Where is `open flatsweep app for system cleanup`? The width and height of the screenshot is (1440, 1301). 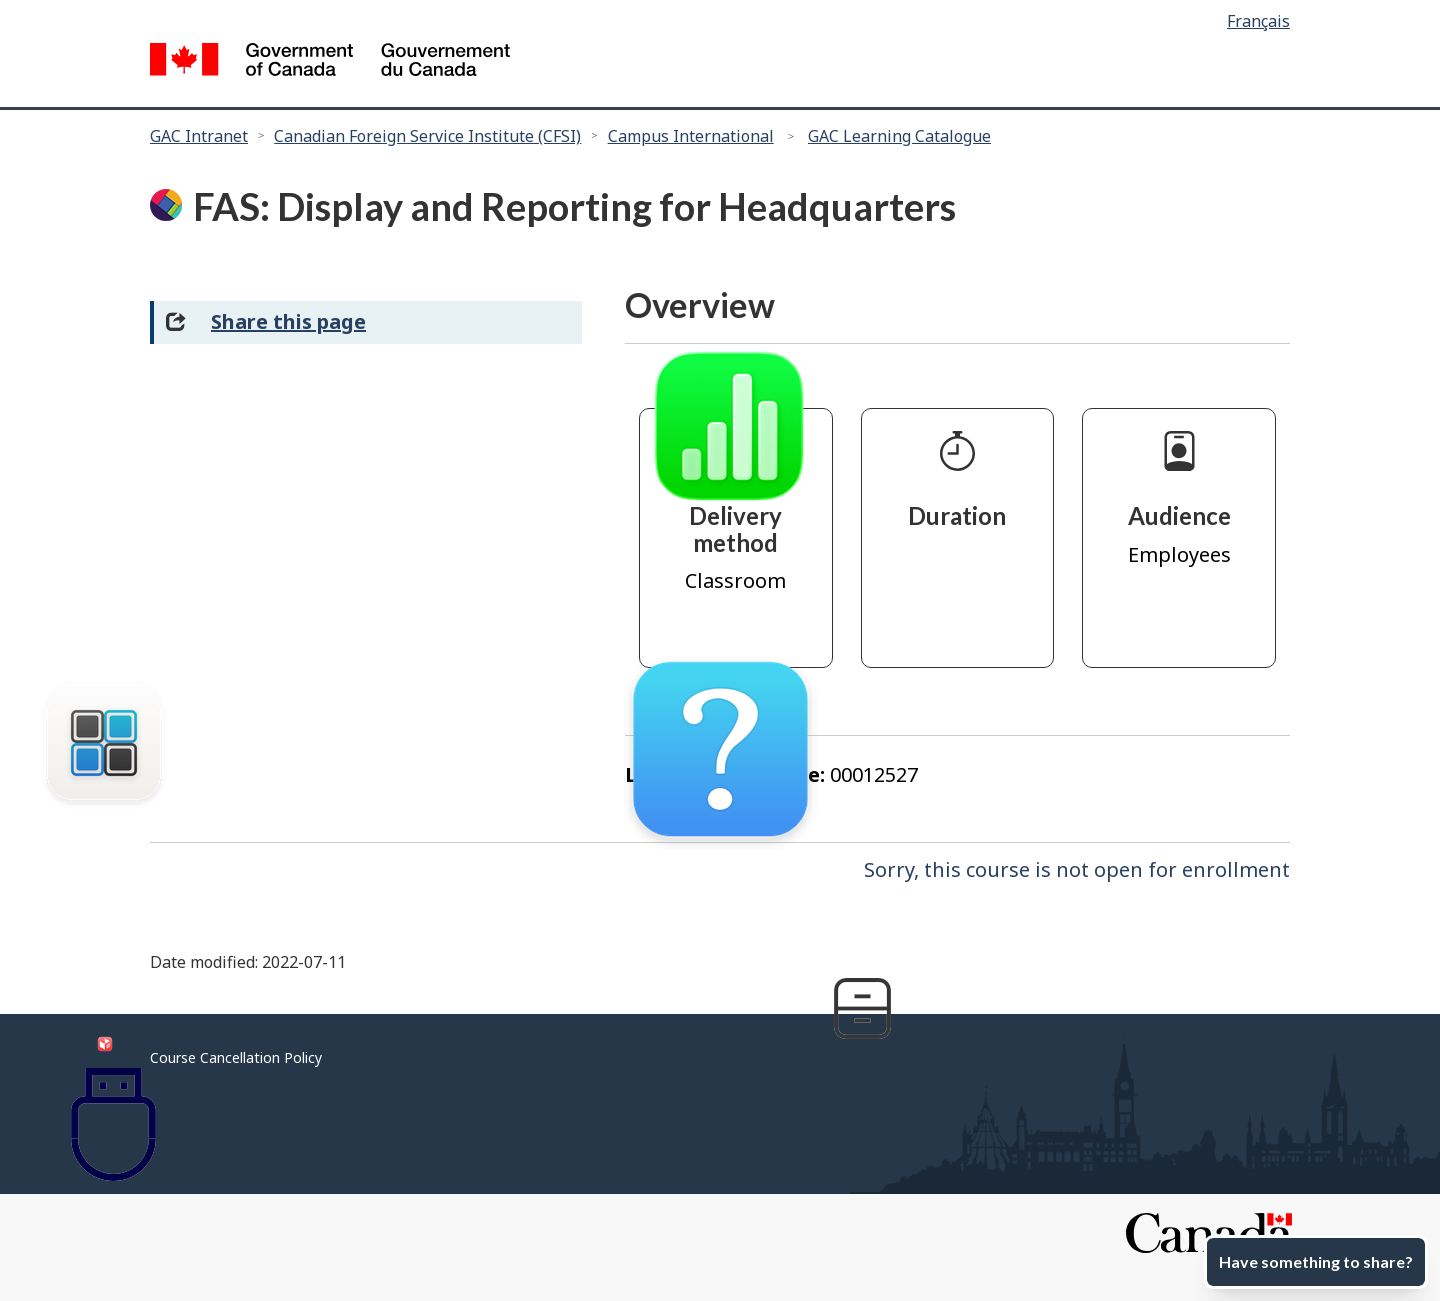
open flatsweep app for system cleanup is located at coordinates (105, 1044).